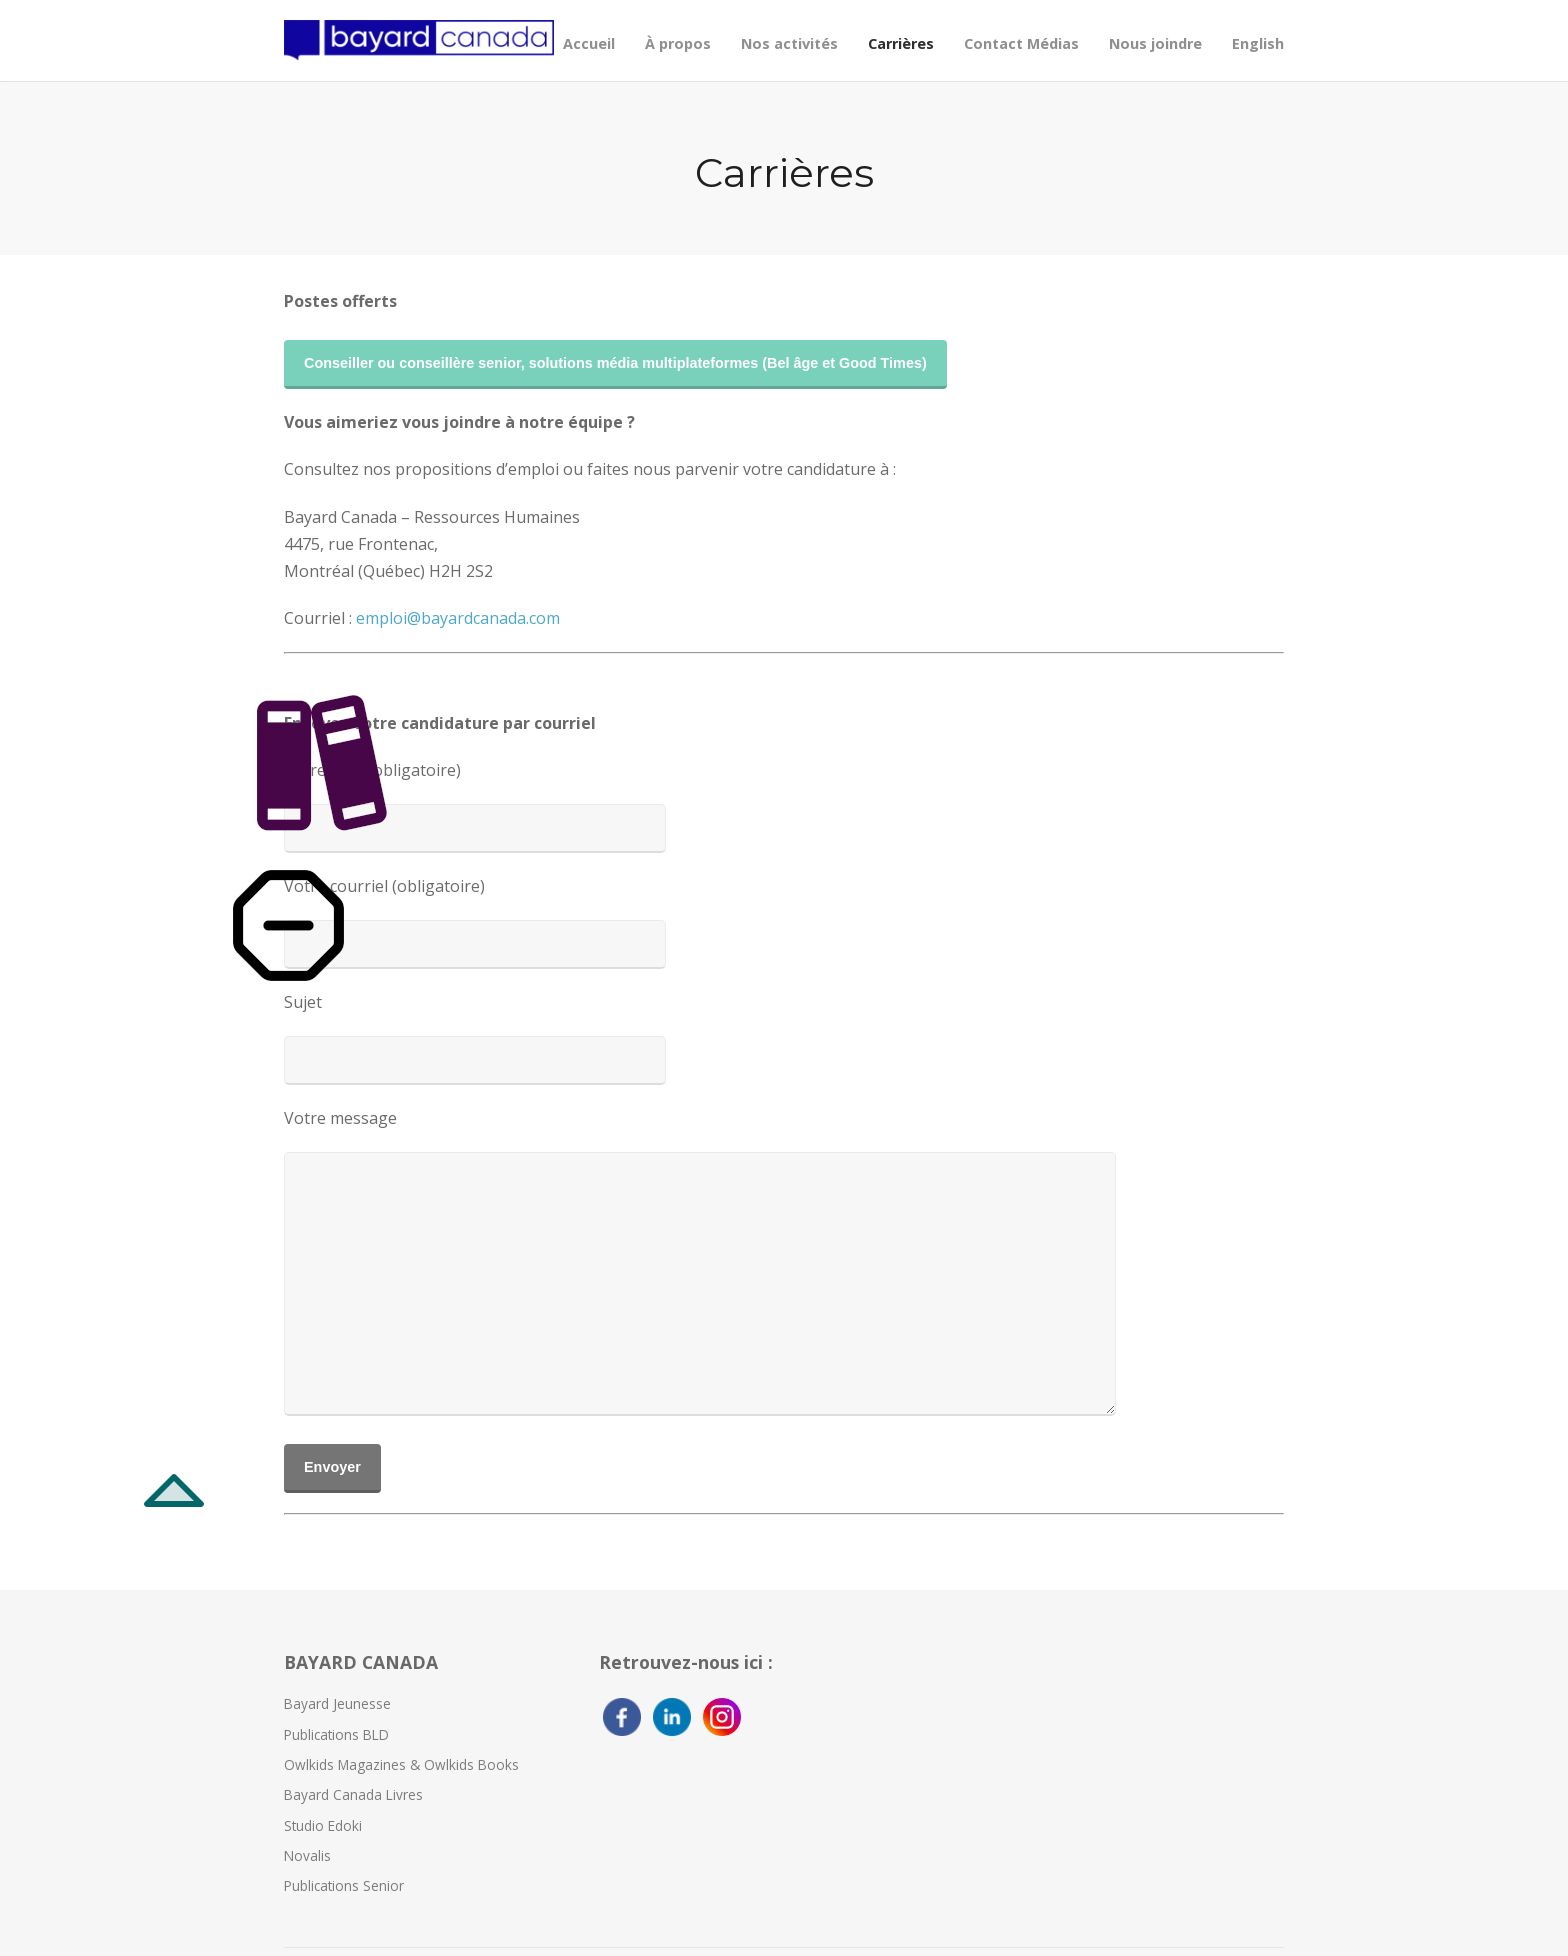 This screenshot has width=1568, height=1956. Describe the element at coordinates (174, 1507) in the screenshot. I see `scroll up or move content upward` at that location.